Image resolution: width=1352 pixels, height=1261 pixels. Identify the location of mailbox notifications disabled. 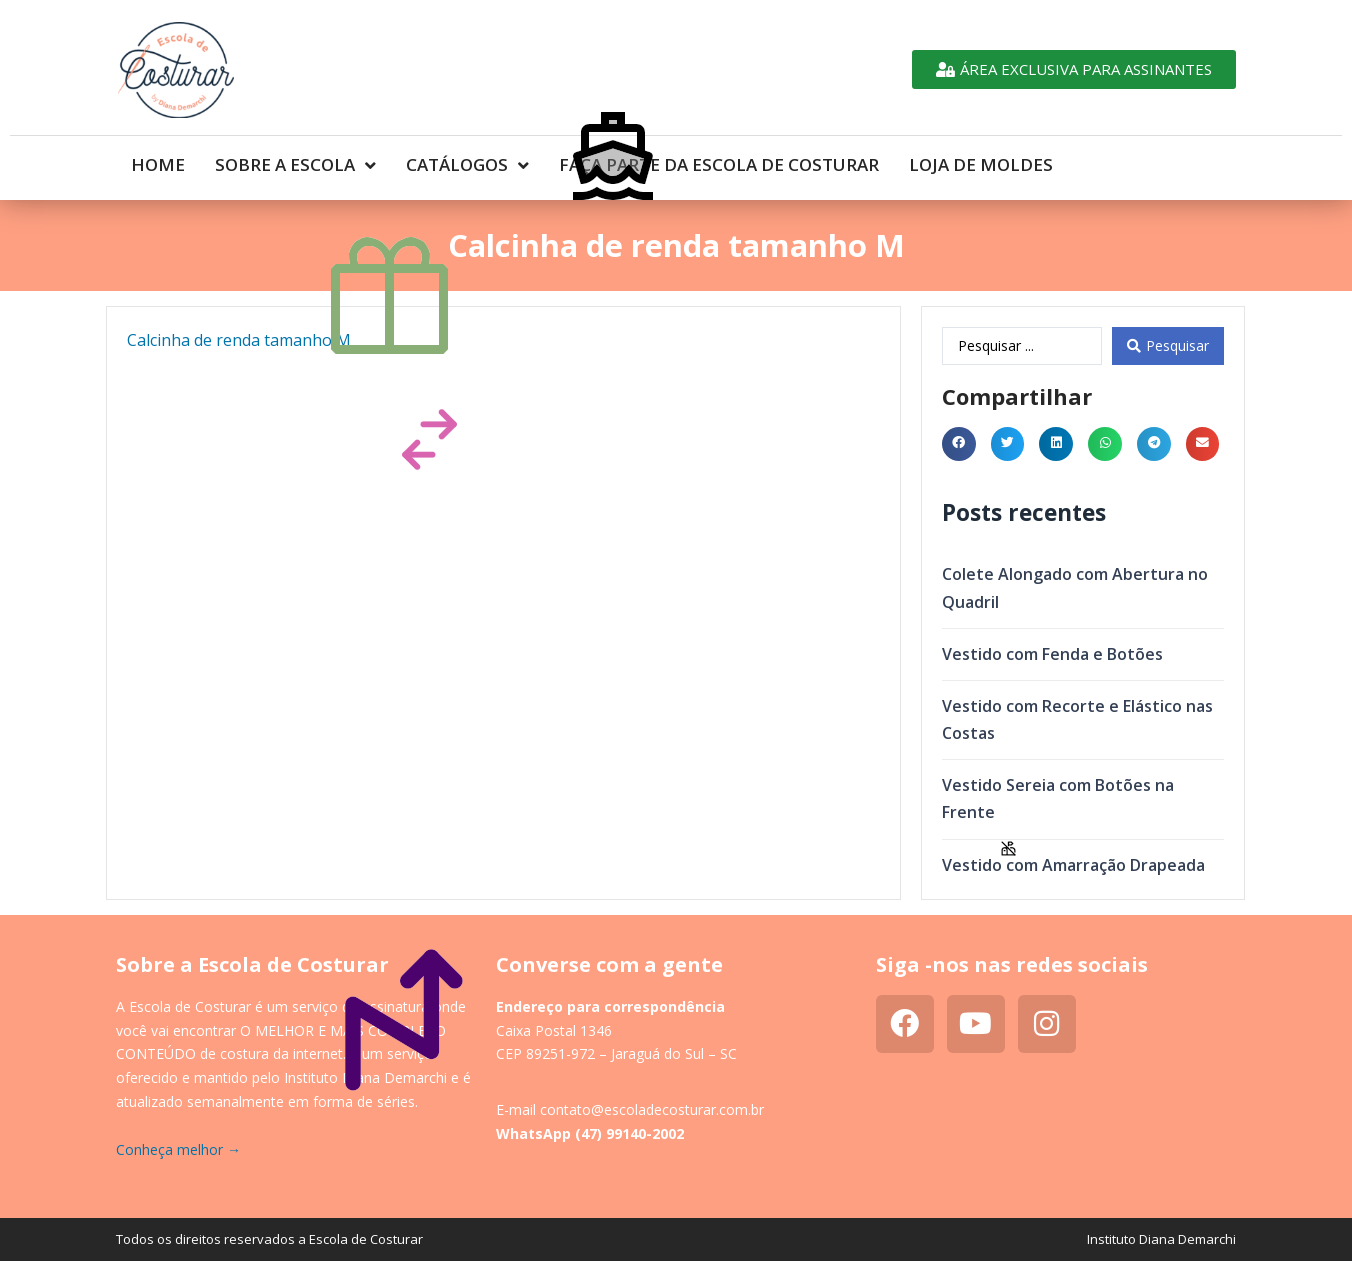
(1008, 848).